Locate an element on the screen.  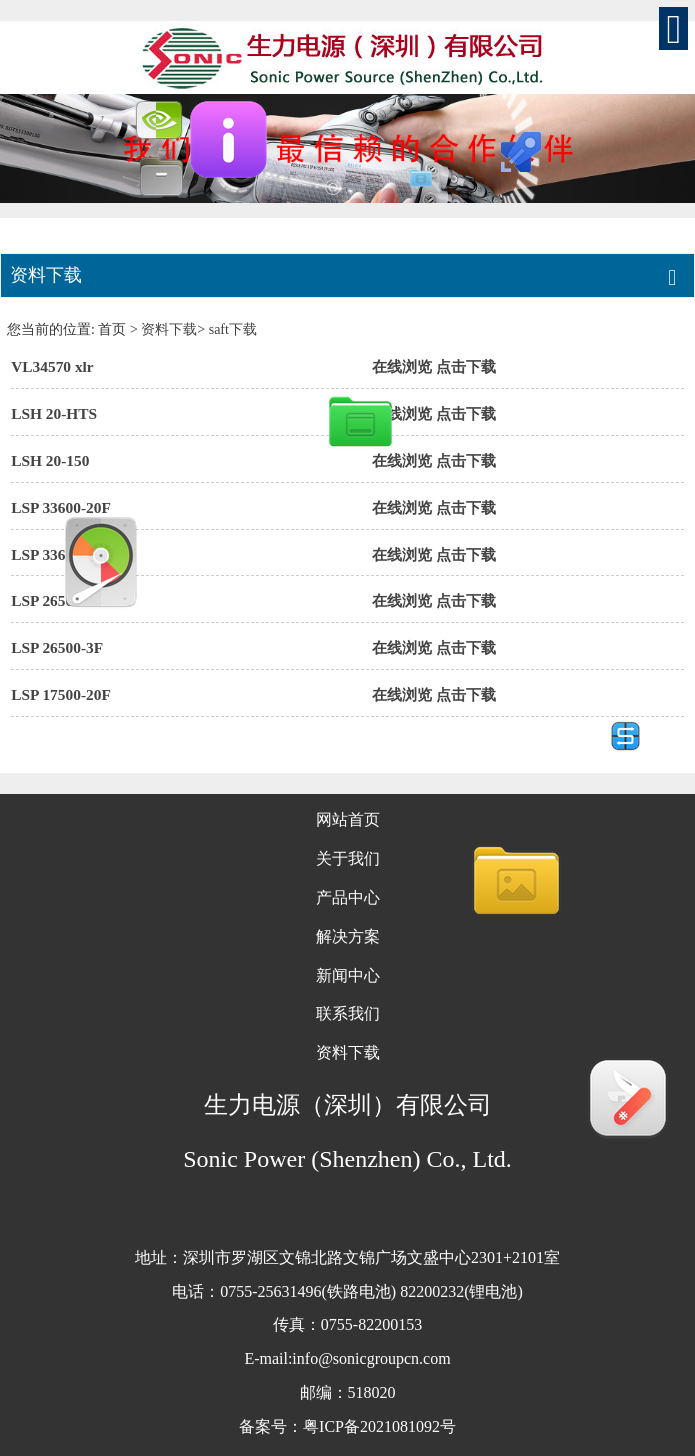
launch the pipelines app is located at coordinates (521, 152).